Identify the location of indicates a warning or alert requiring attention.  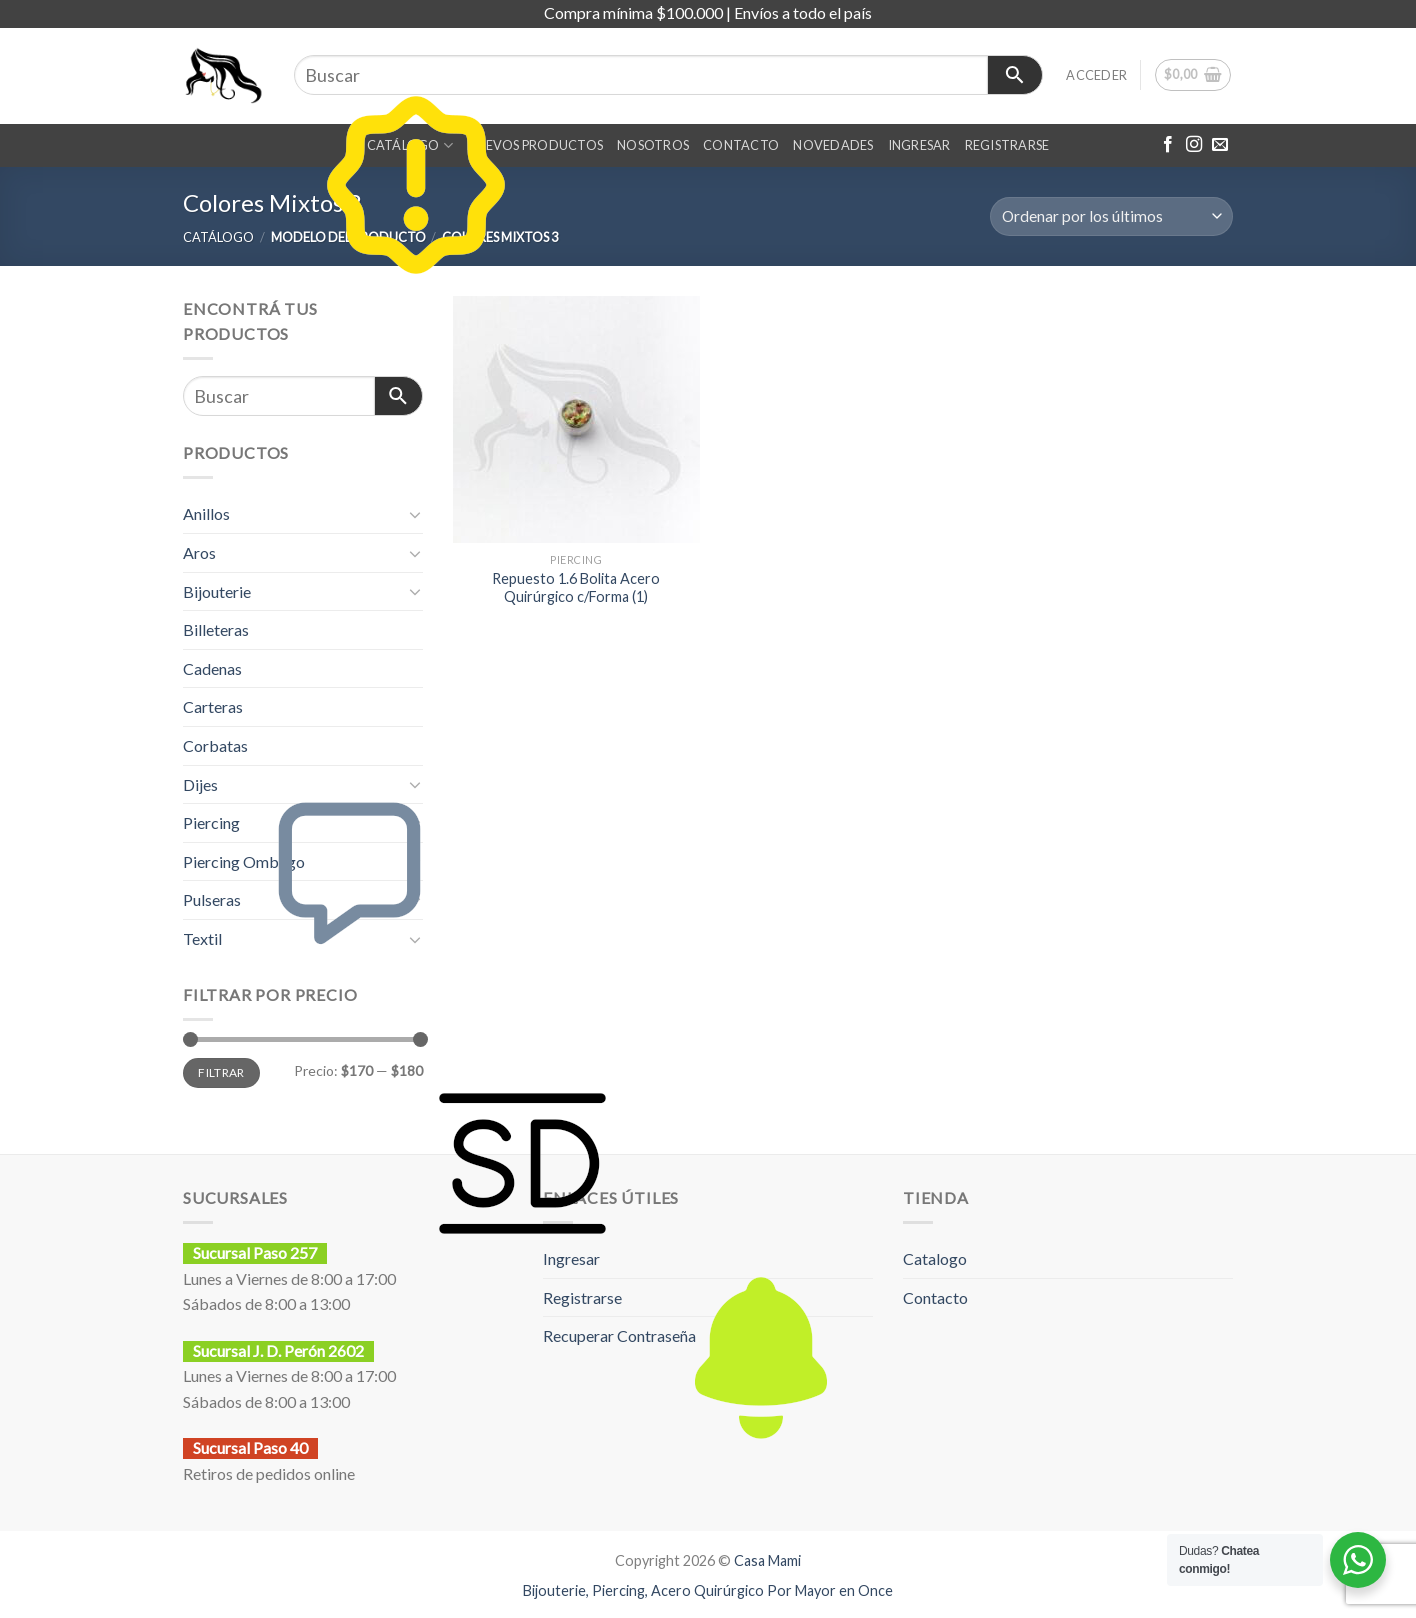
(416, 185).